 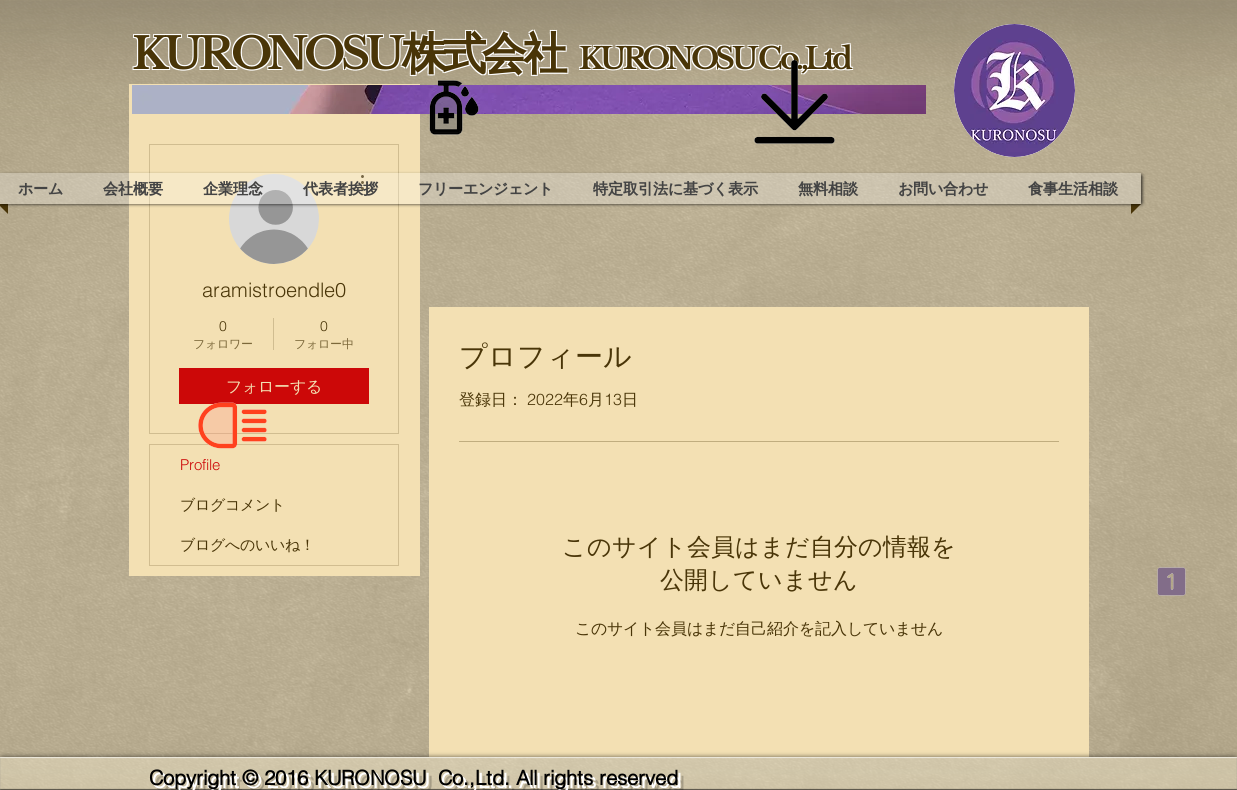 I want to click on toggle vehicle headlights on/off, so click(x=232, y=425).